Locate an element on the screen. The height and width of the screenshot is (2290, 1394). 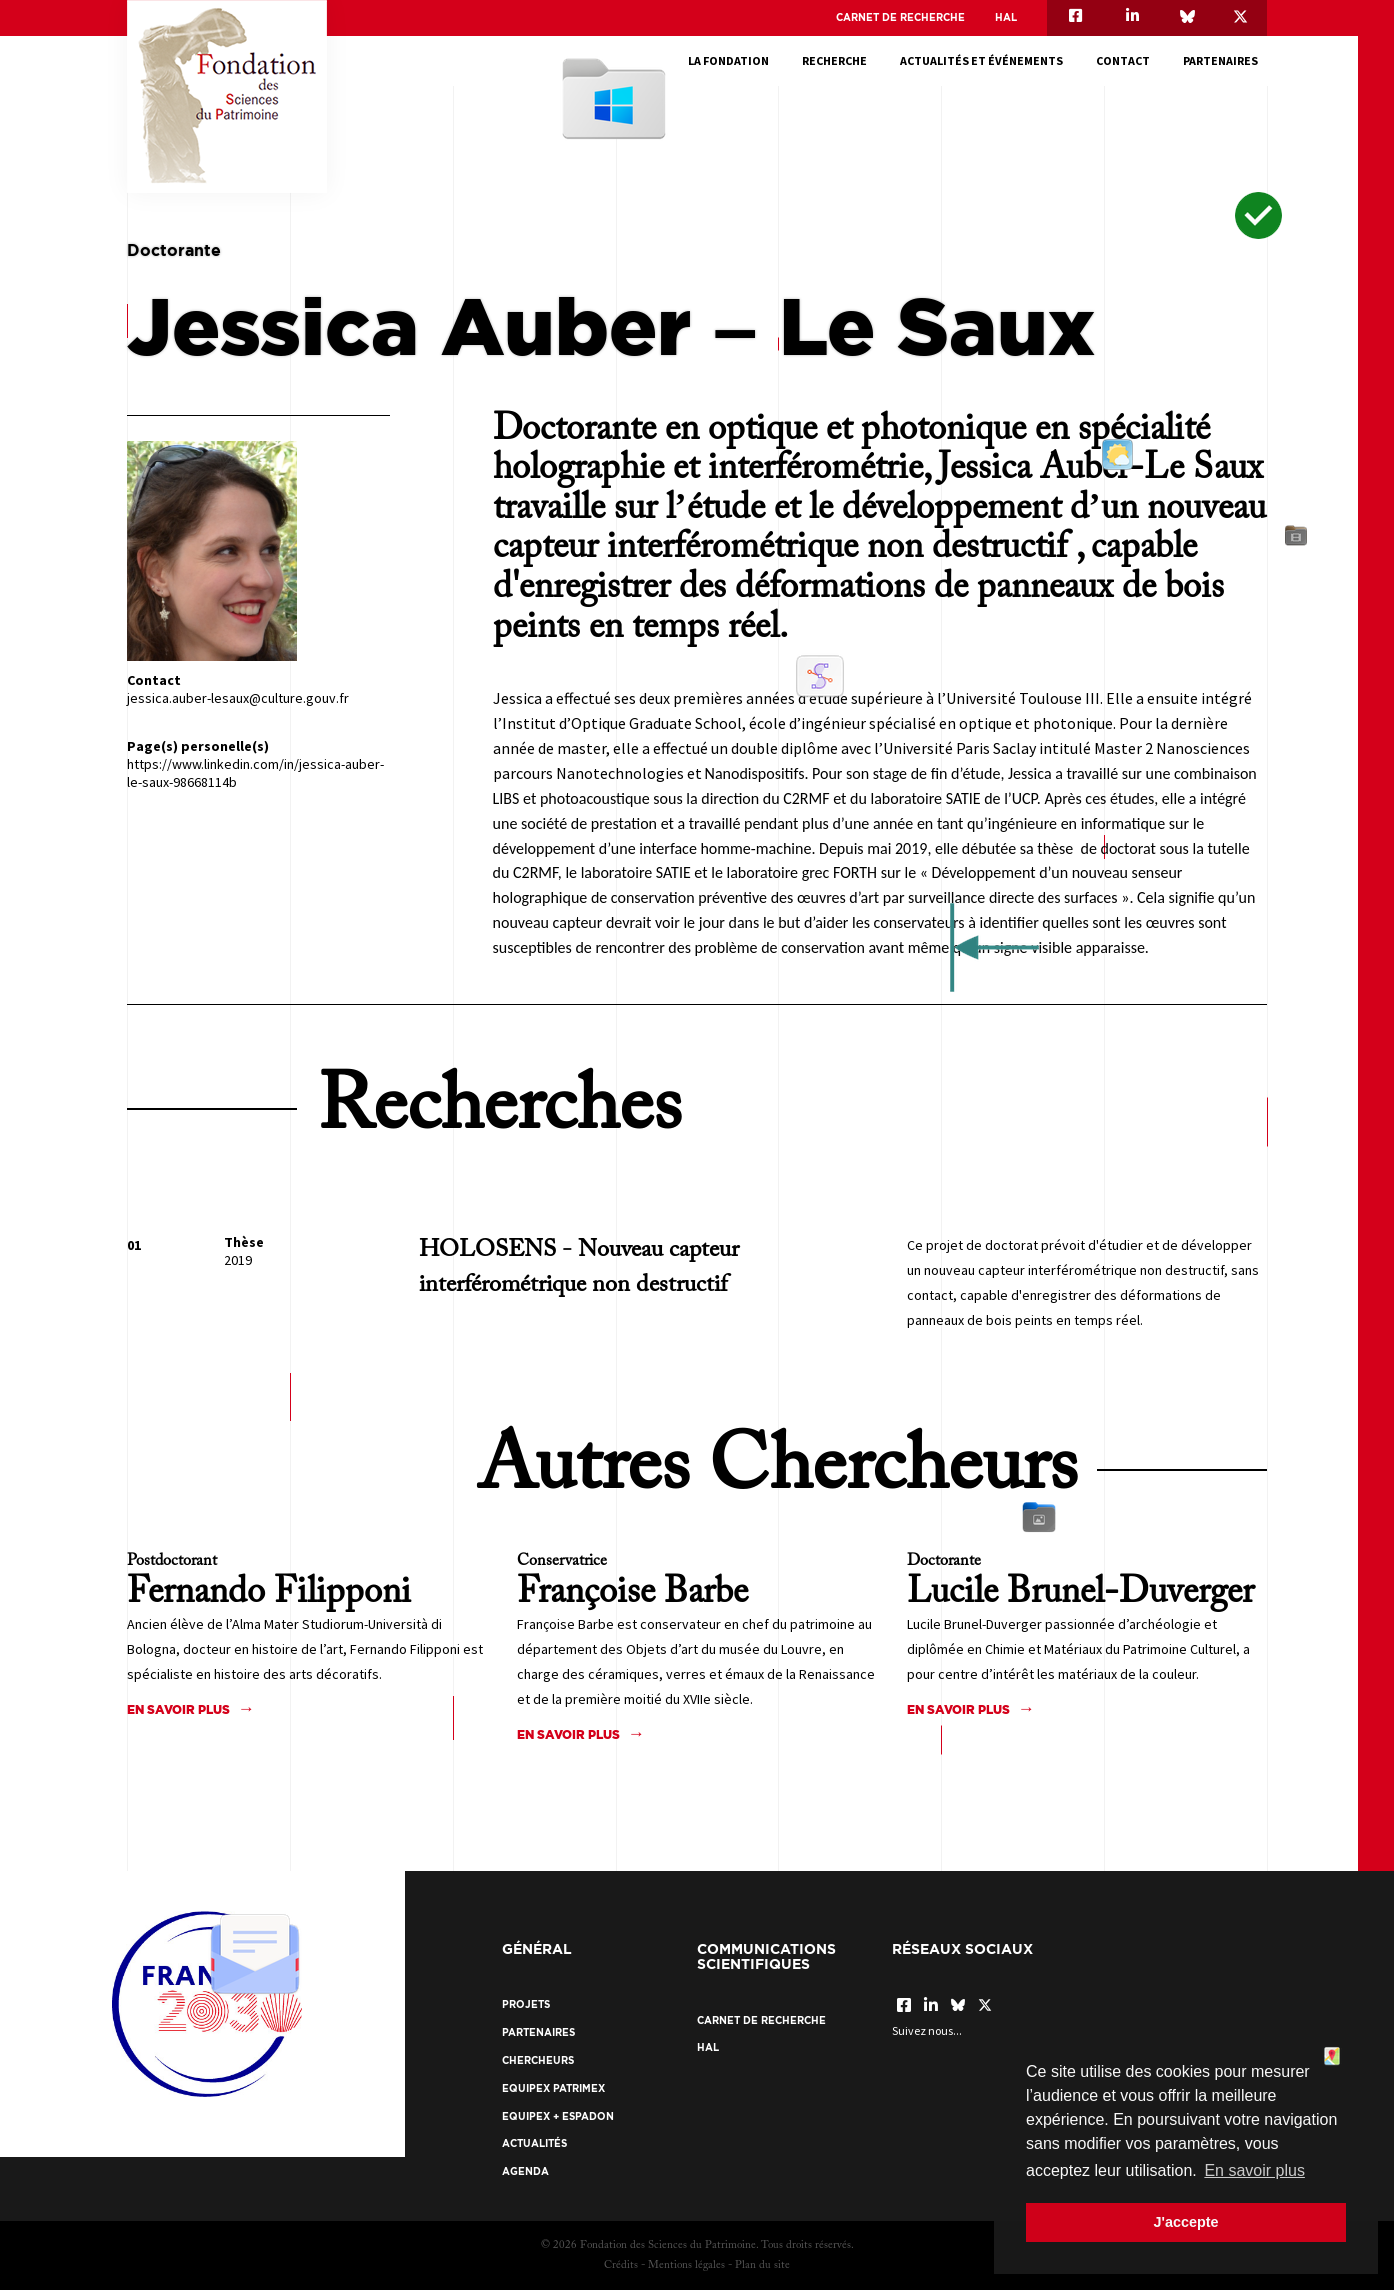
open your videos folder is located at coordinates (1296, 535).